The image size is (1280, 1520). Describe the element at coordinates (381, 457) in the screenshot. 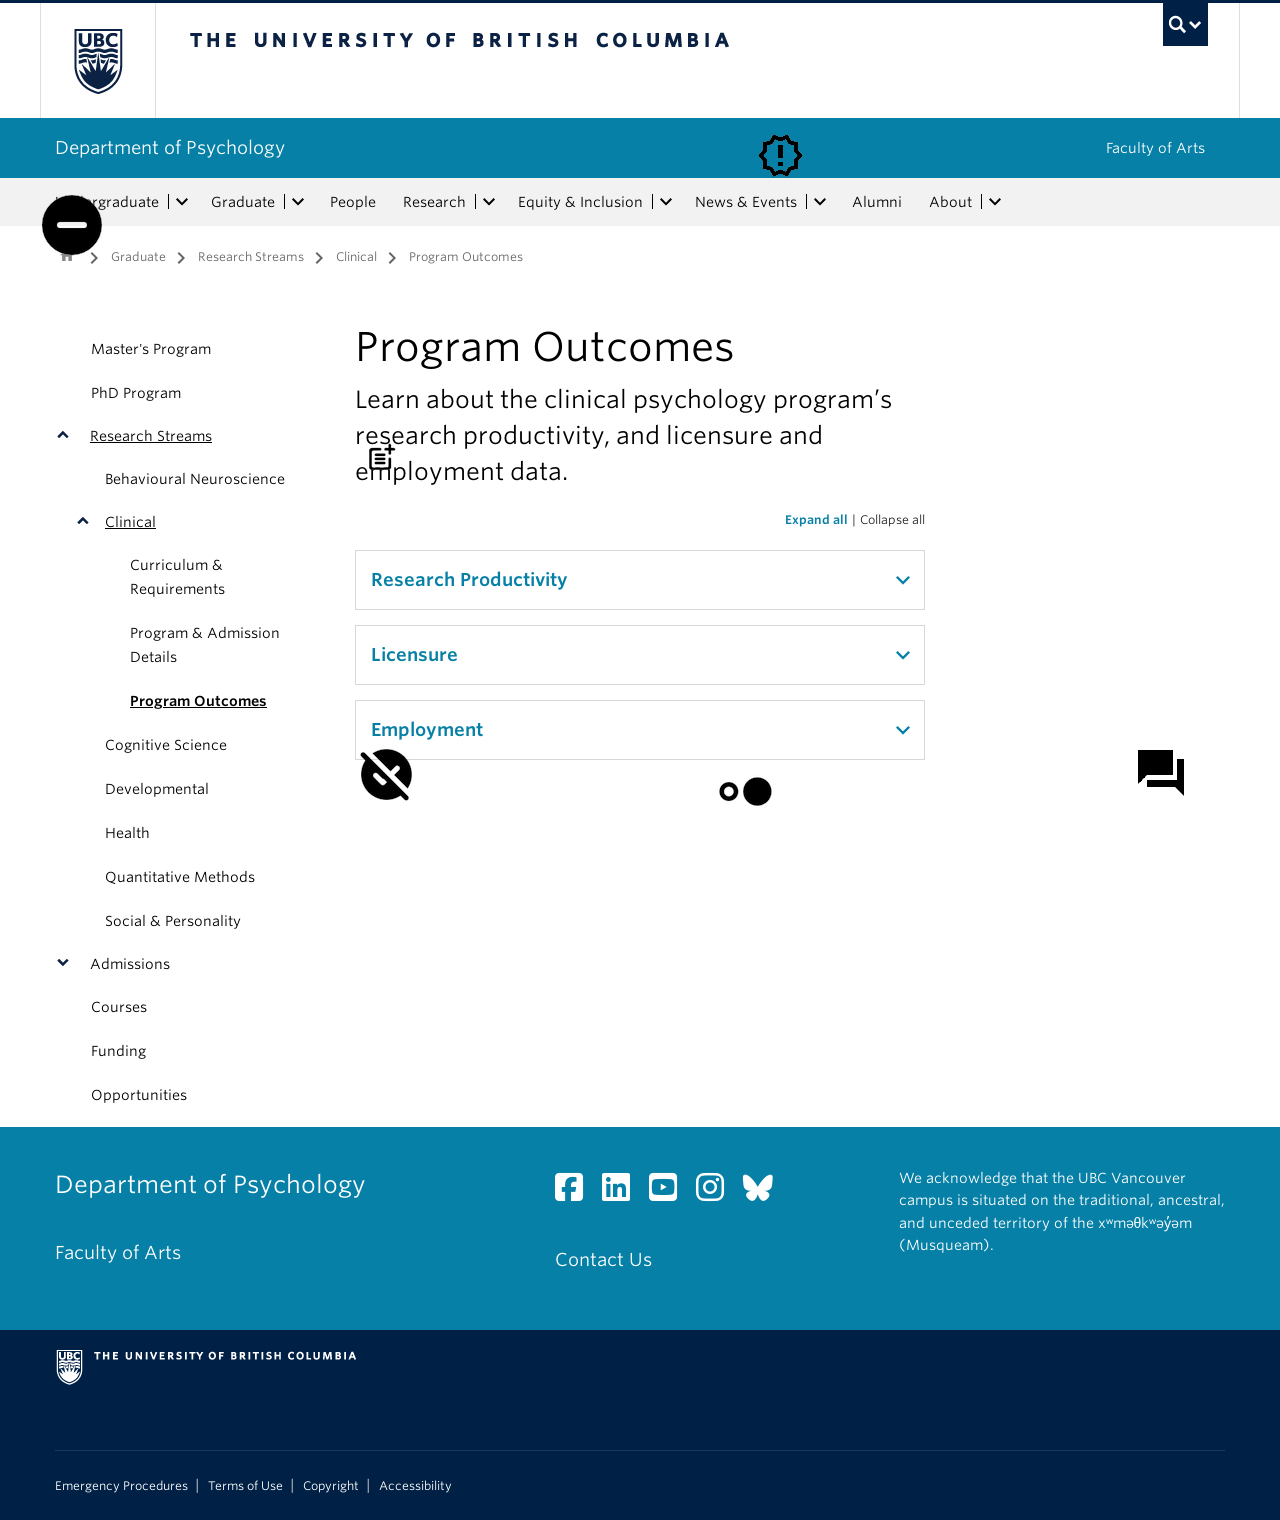

I see `create a new post or document` at that location.